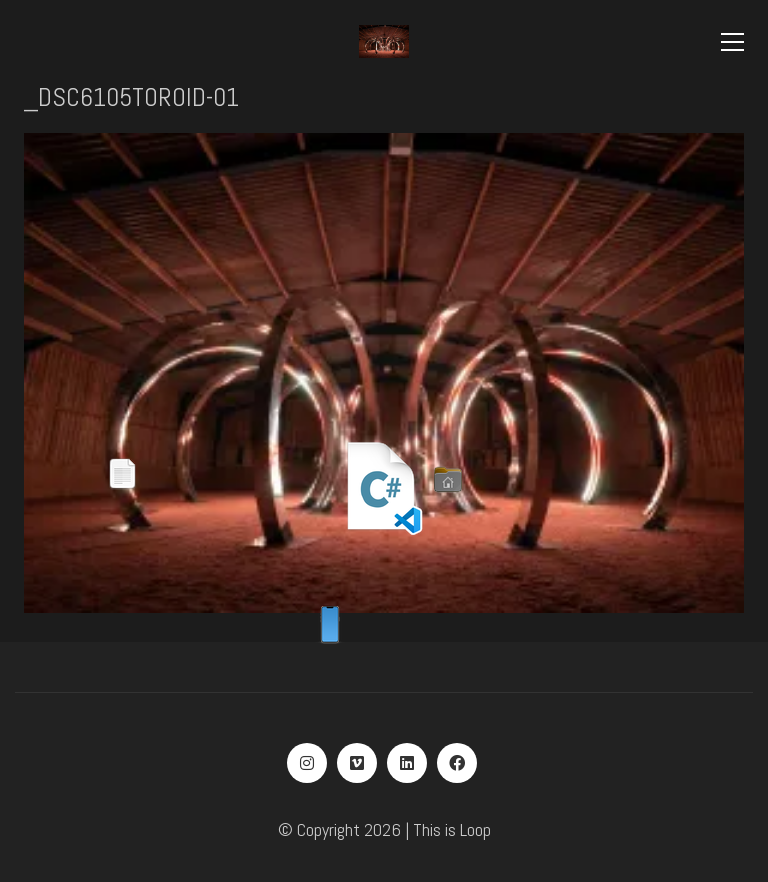 The image size is (768, 882). What do you see at coordinates (122, 473) in the screenshot?
I see `a configuration file associated with wine (windows compatibility layer)` at bounding box center [122, 473].